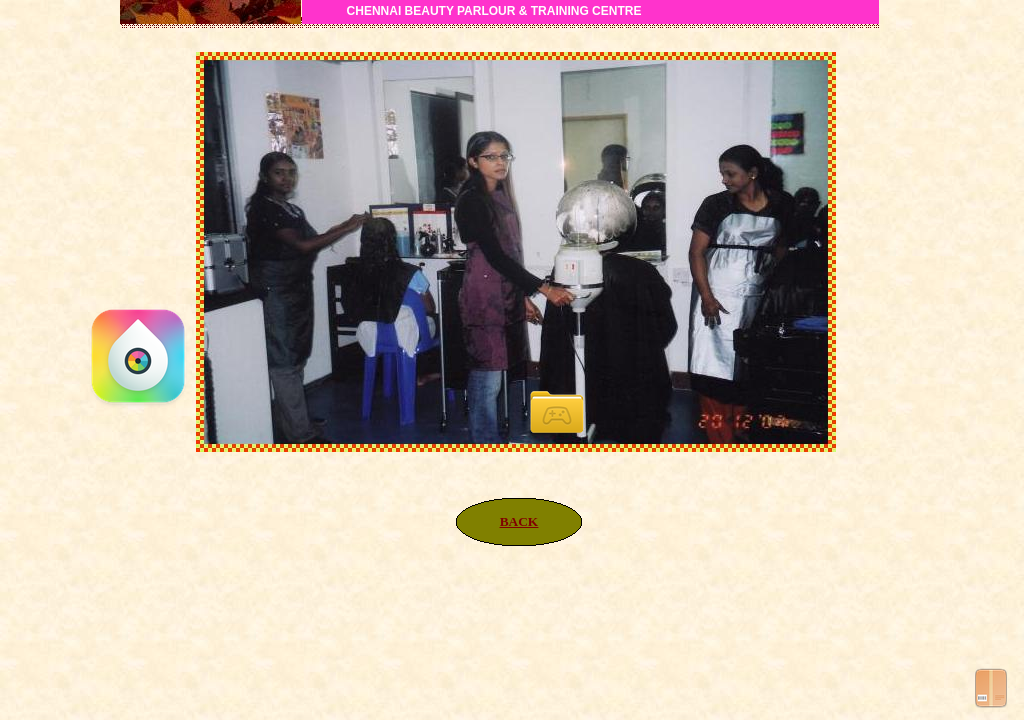 The image size is (1024, 720). What do you see at coordinates (138, 356) in the screenshot?
I see `open color preferences settings` at bounding box center [138, 356].